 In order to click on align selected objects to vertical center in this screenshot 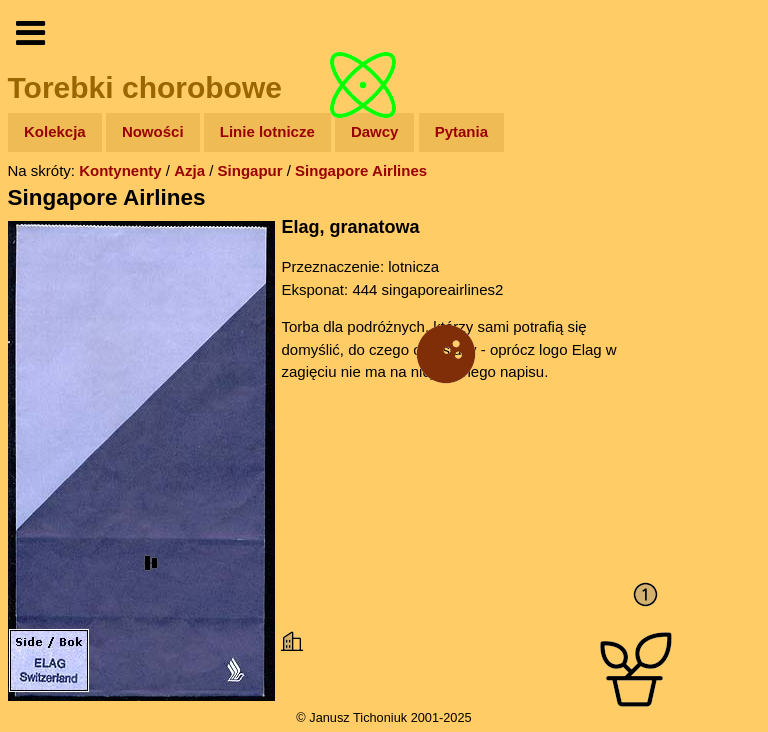, I will do `click(151, 563)`.